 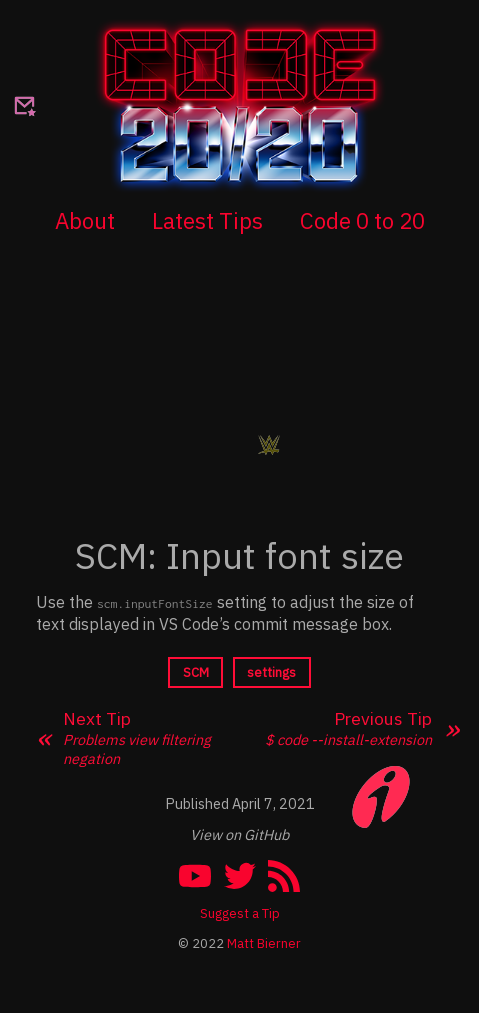 What do you see at coordinates (269, 445) in the screenshot?
I see `WWE official logo` at bounding box center [269, 445].